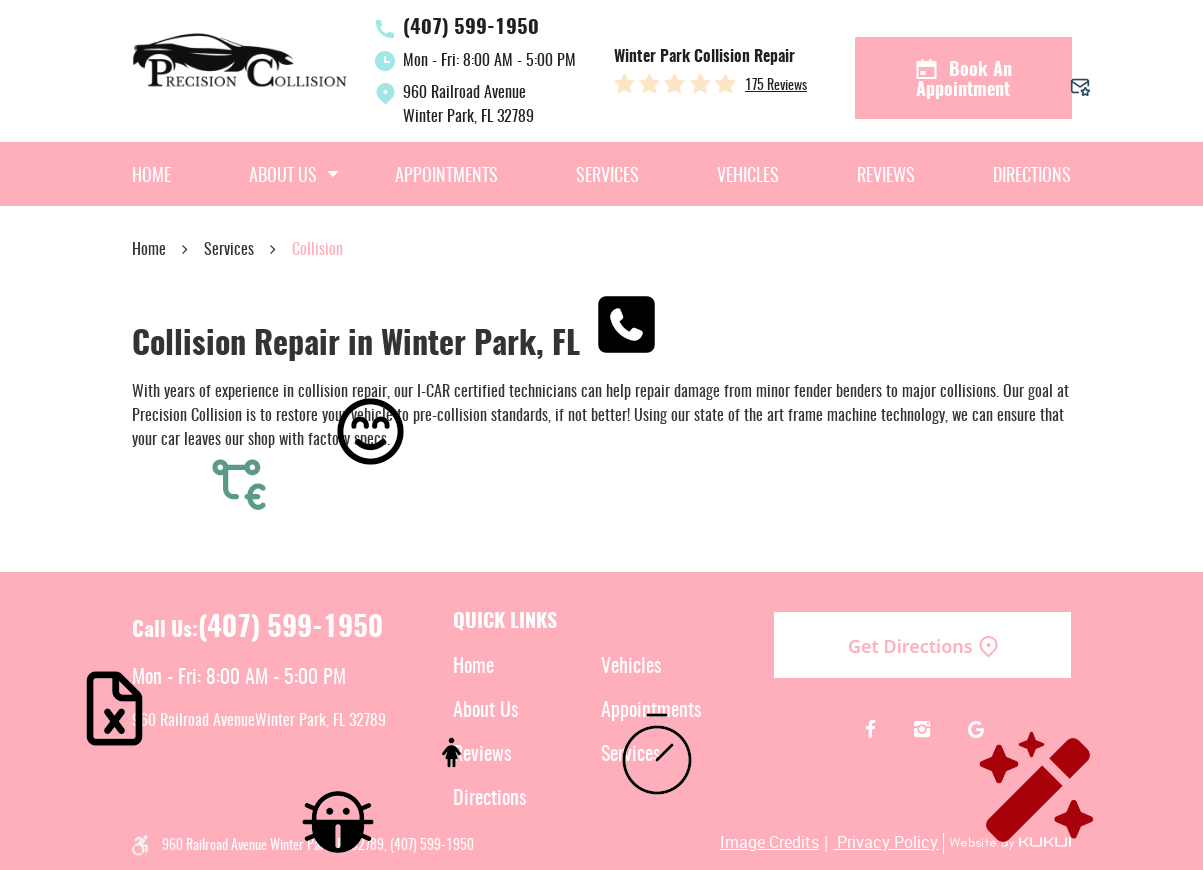  I want to click on view euro currency transactions, so click(239, 486).